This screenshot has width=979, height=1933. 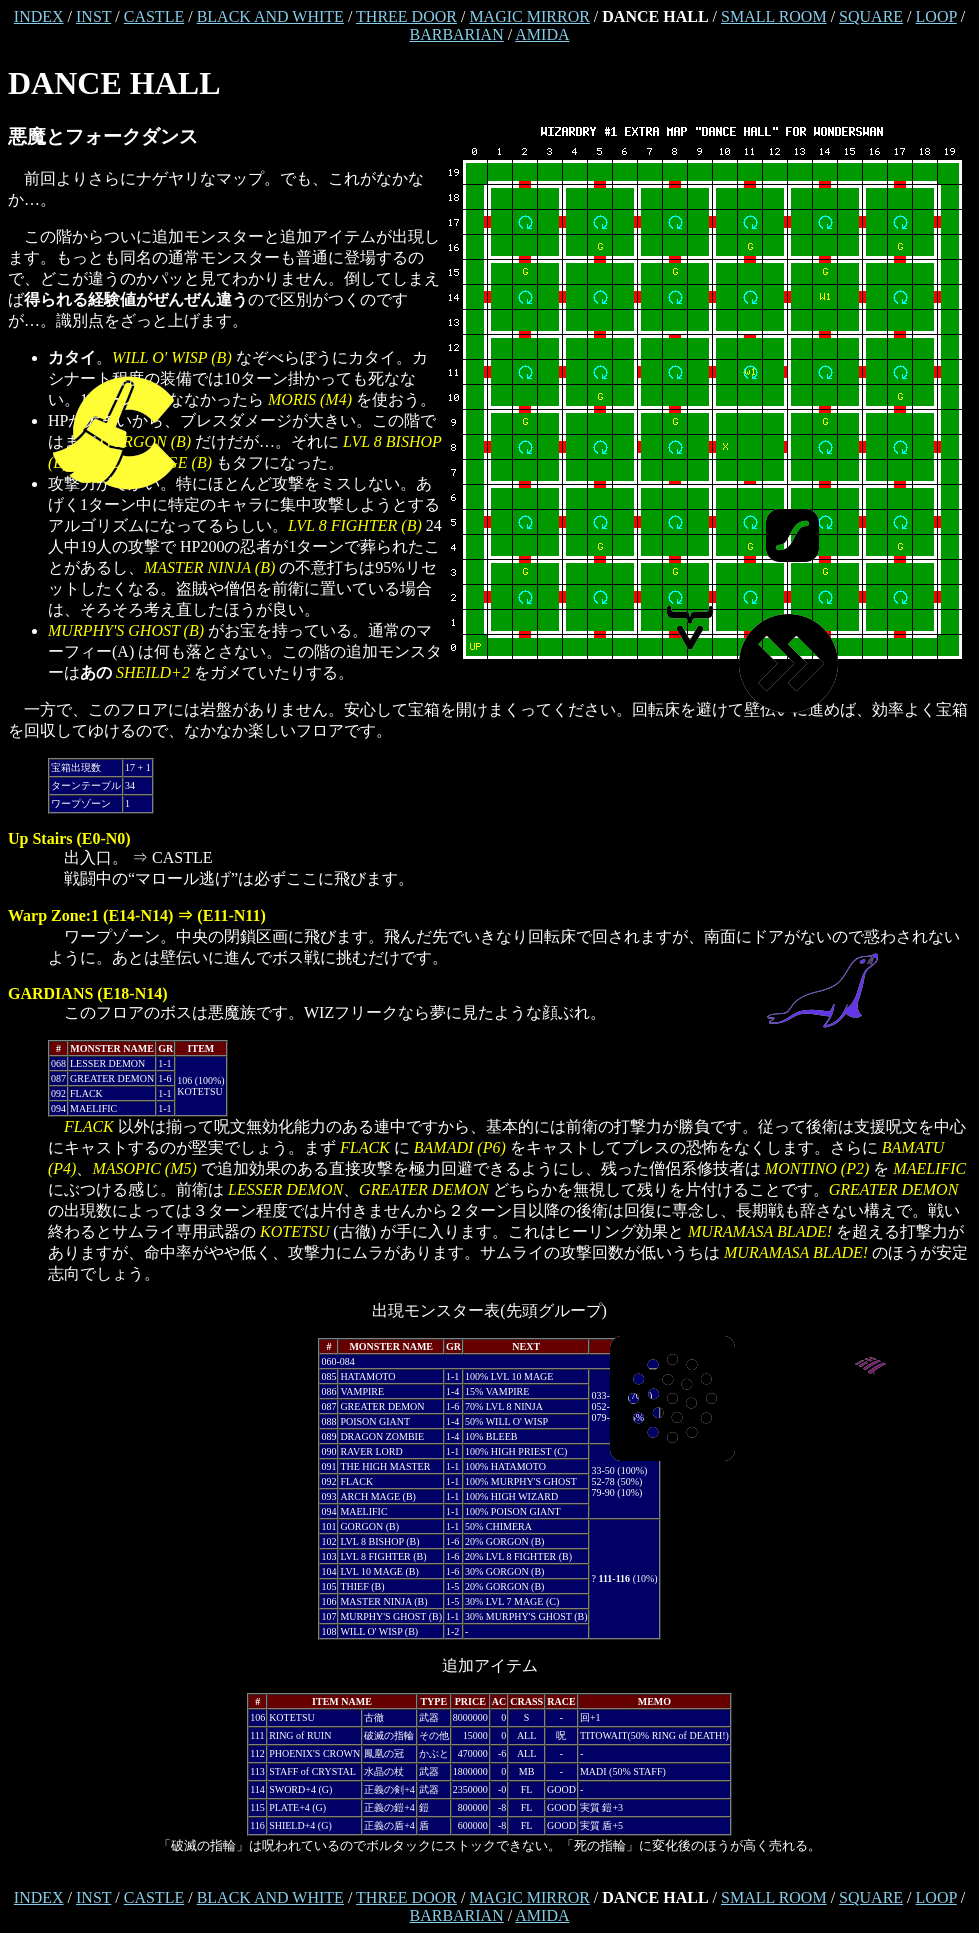 I want to click on mariadb foundation logo, so click(x=822, y=990).